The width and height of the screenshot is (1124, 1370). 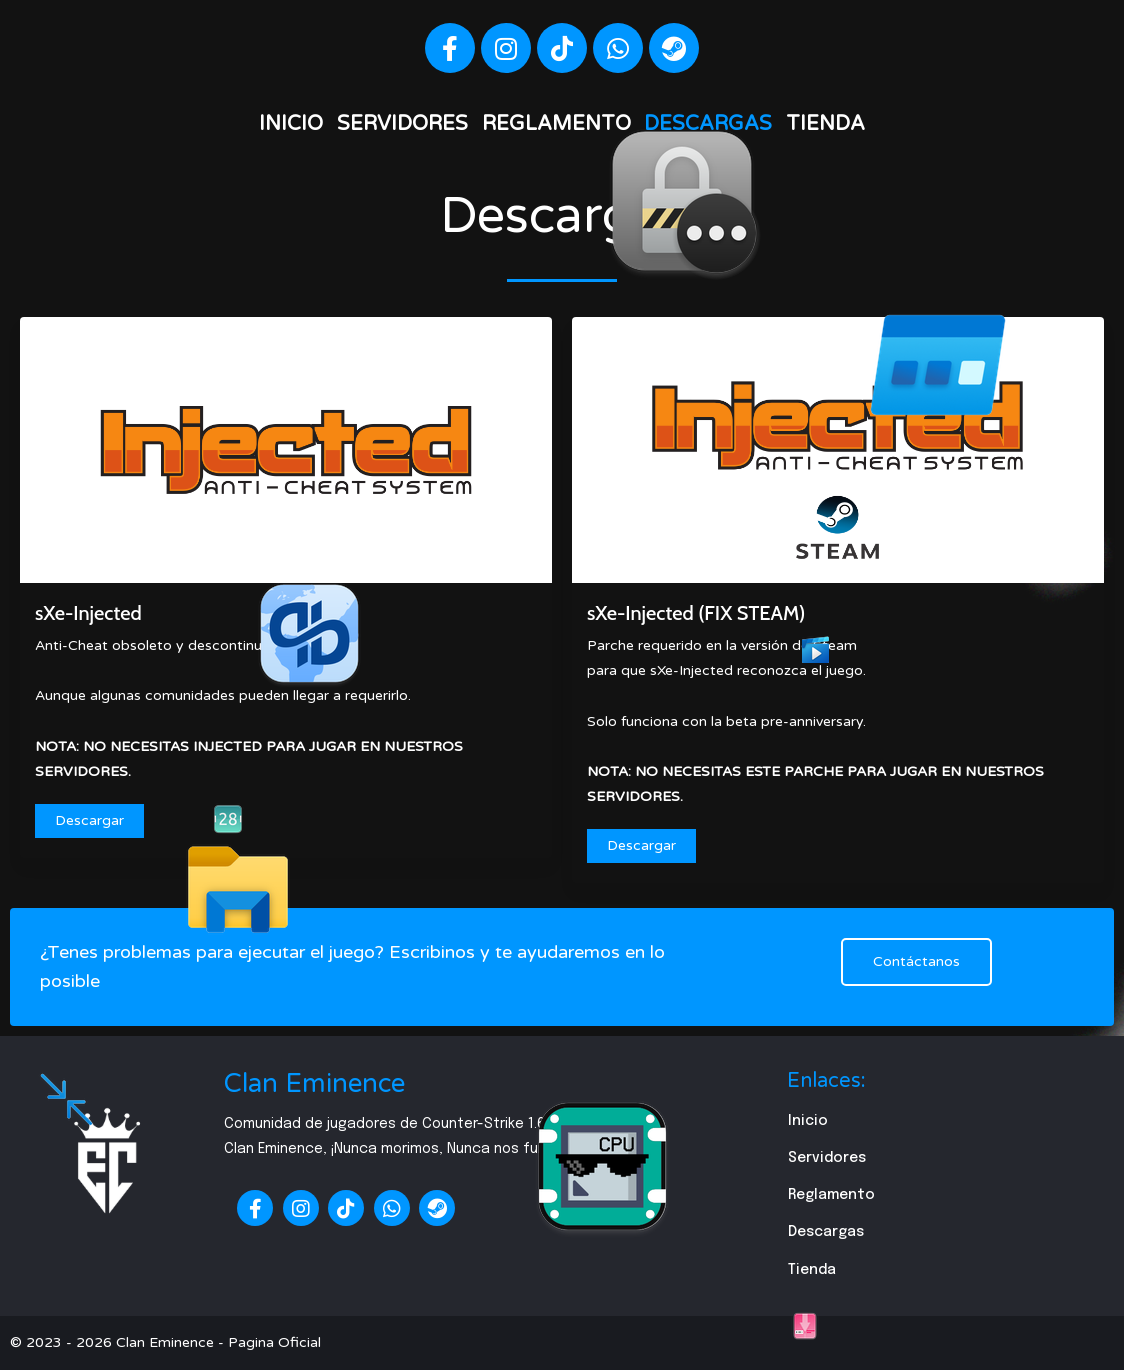 I want to click on compress or reduce file size, so click(x=66, y=1099).